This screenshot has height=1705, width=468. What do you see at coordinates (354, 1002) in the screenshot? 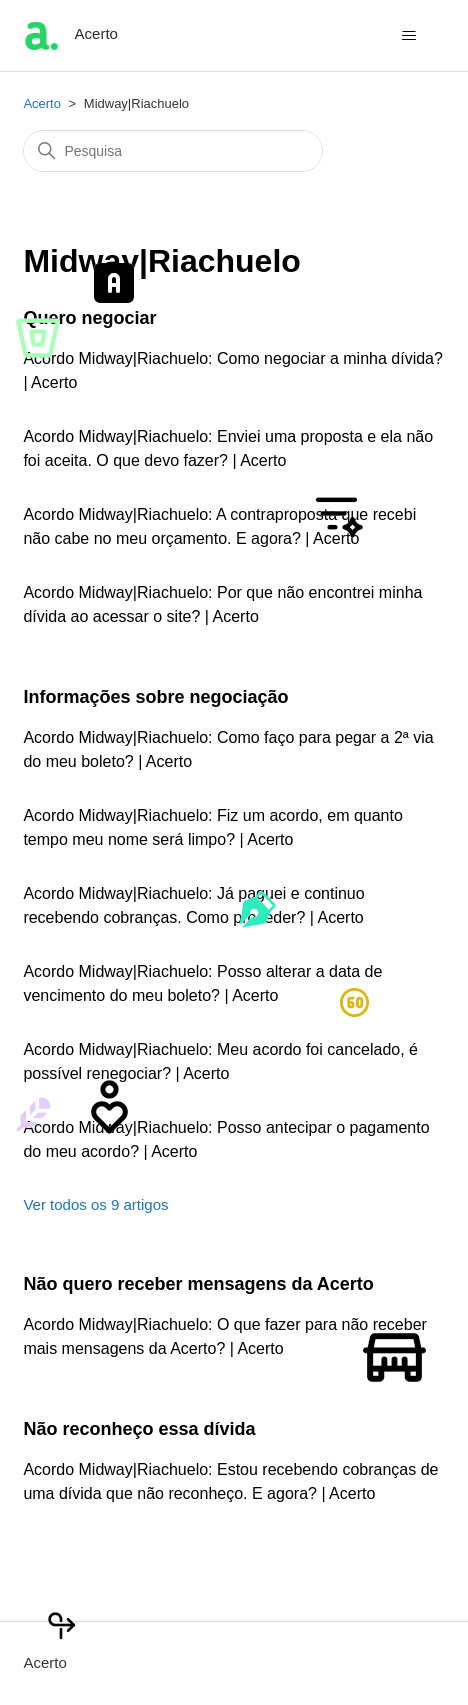
I see `set a 60-second timer` at bounding box center [354, 1002].